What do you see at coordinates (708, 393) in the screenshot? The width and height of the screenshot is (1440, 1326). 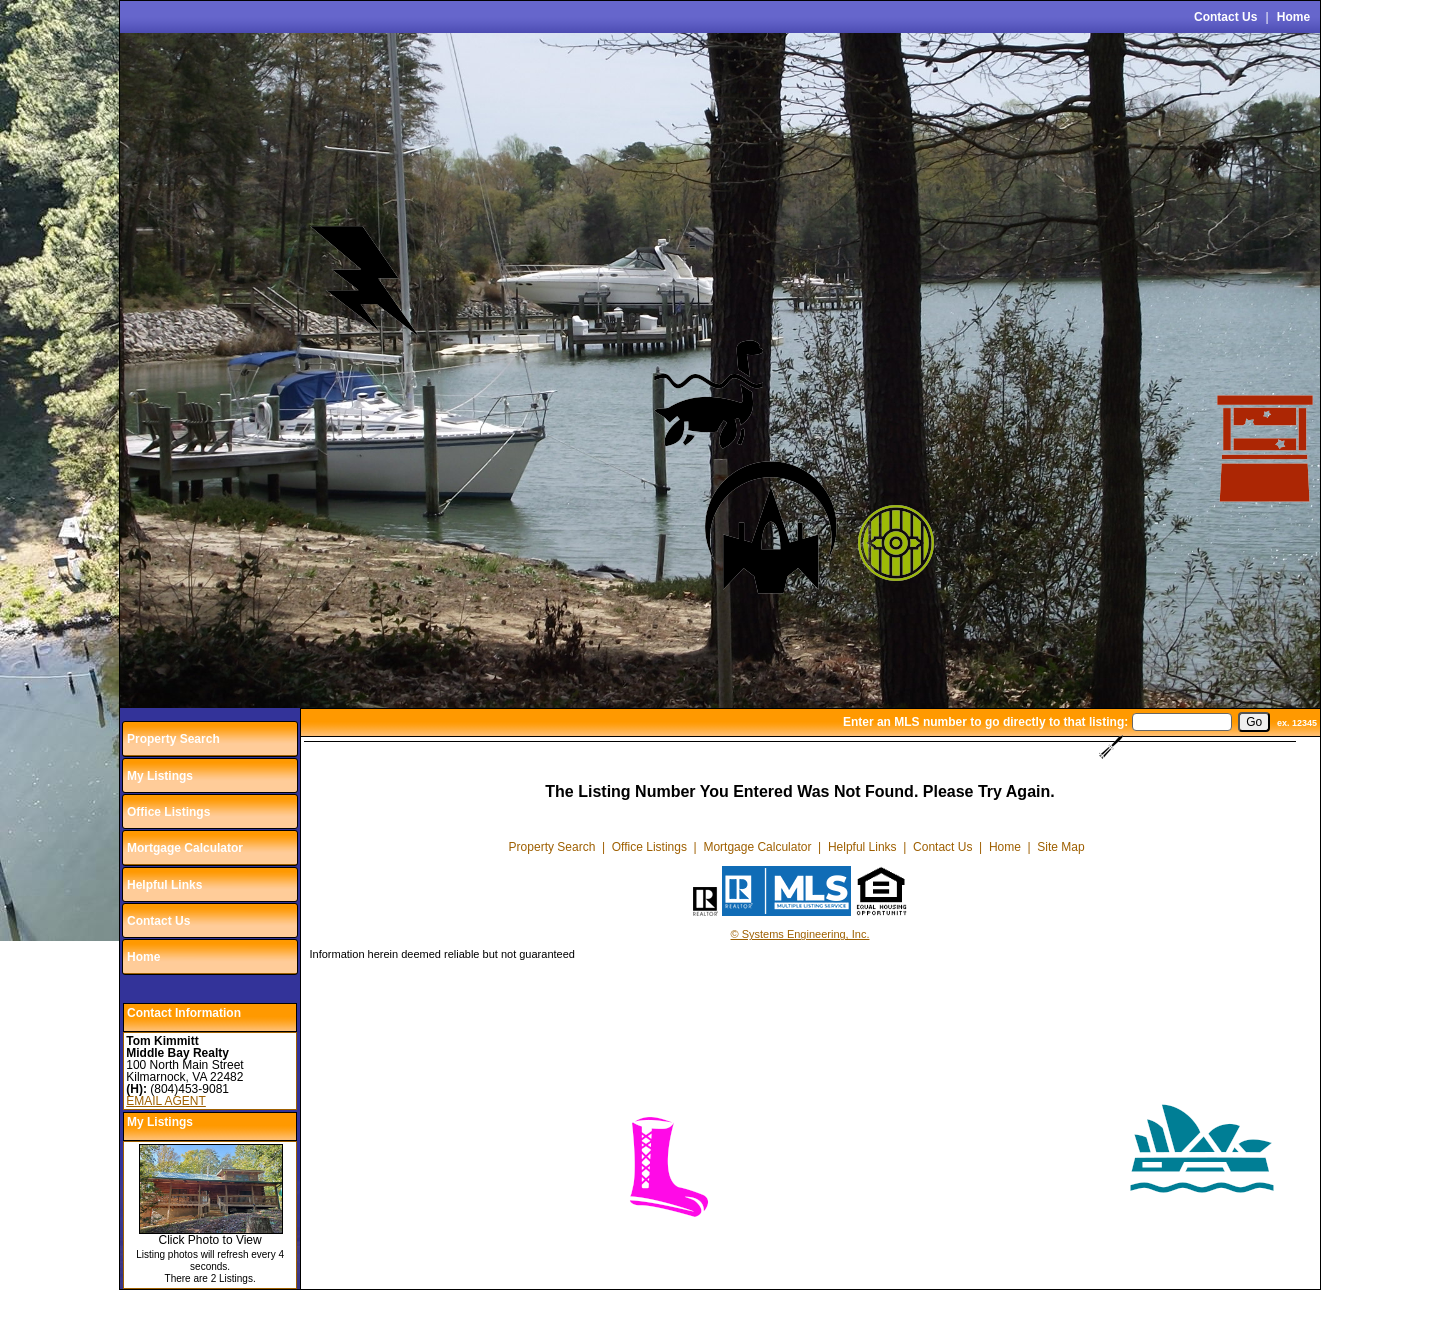 I see `select plesiosaurus character or dinosaur type` at bounding box center [708, 393].